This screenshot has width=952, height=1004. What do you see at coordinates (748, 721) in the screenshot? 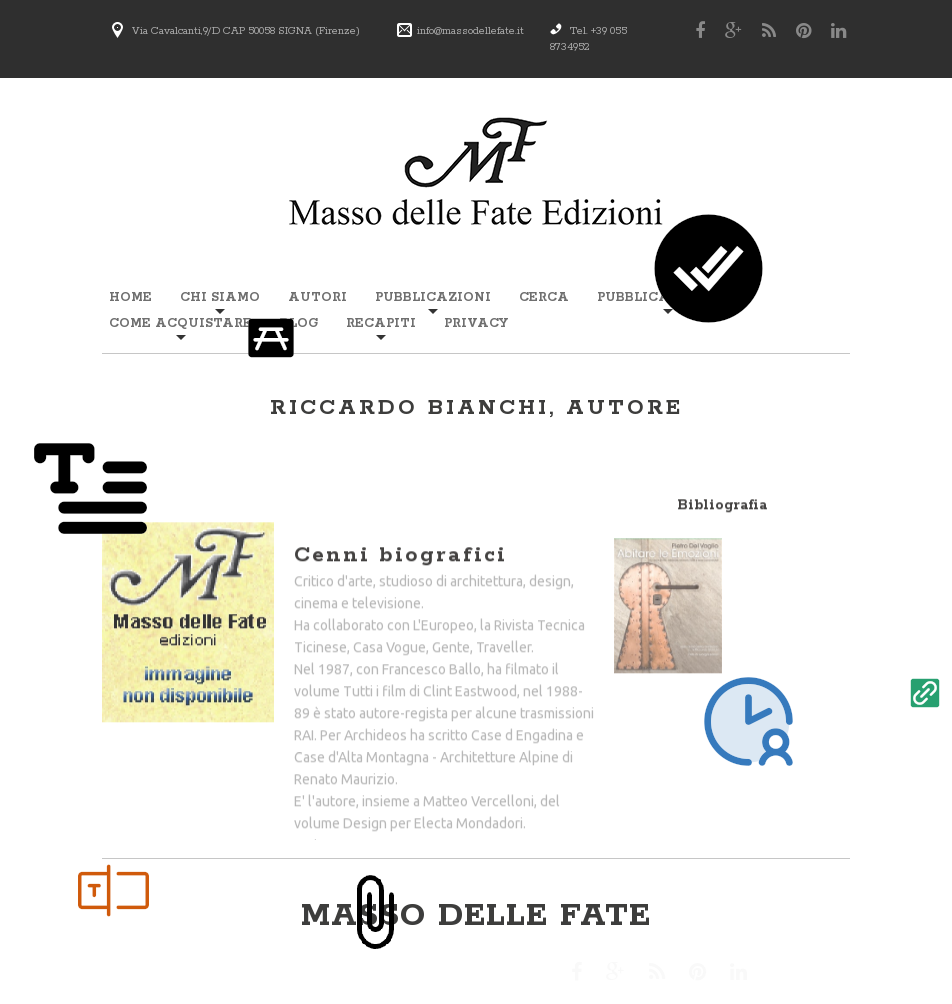
I see `view user activity history` at bounding box center [748, 721].